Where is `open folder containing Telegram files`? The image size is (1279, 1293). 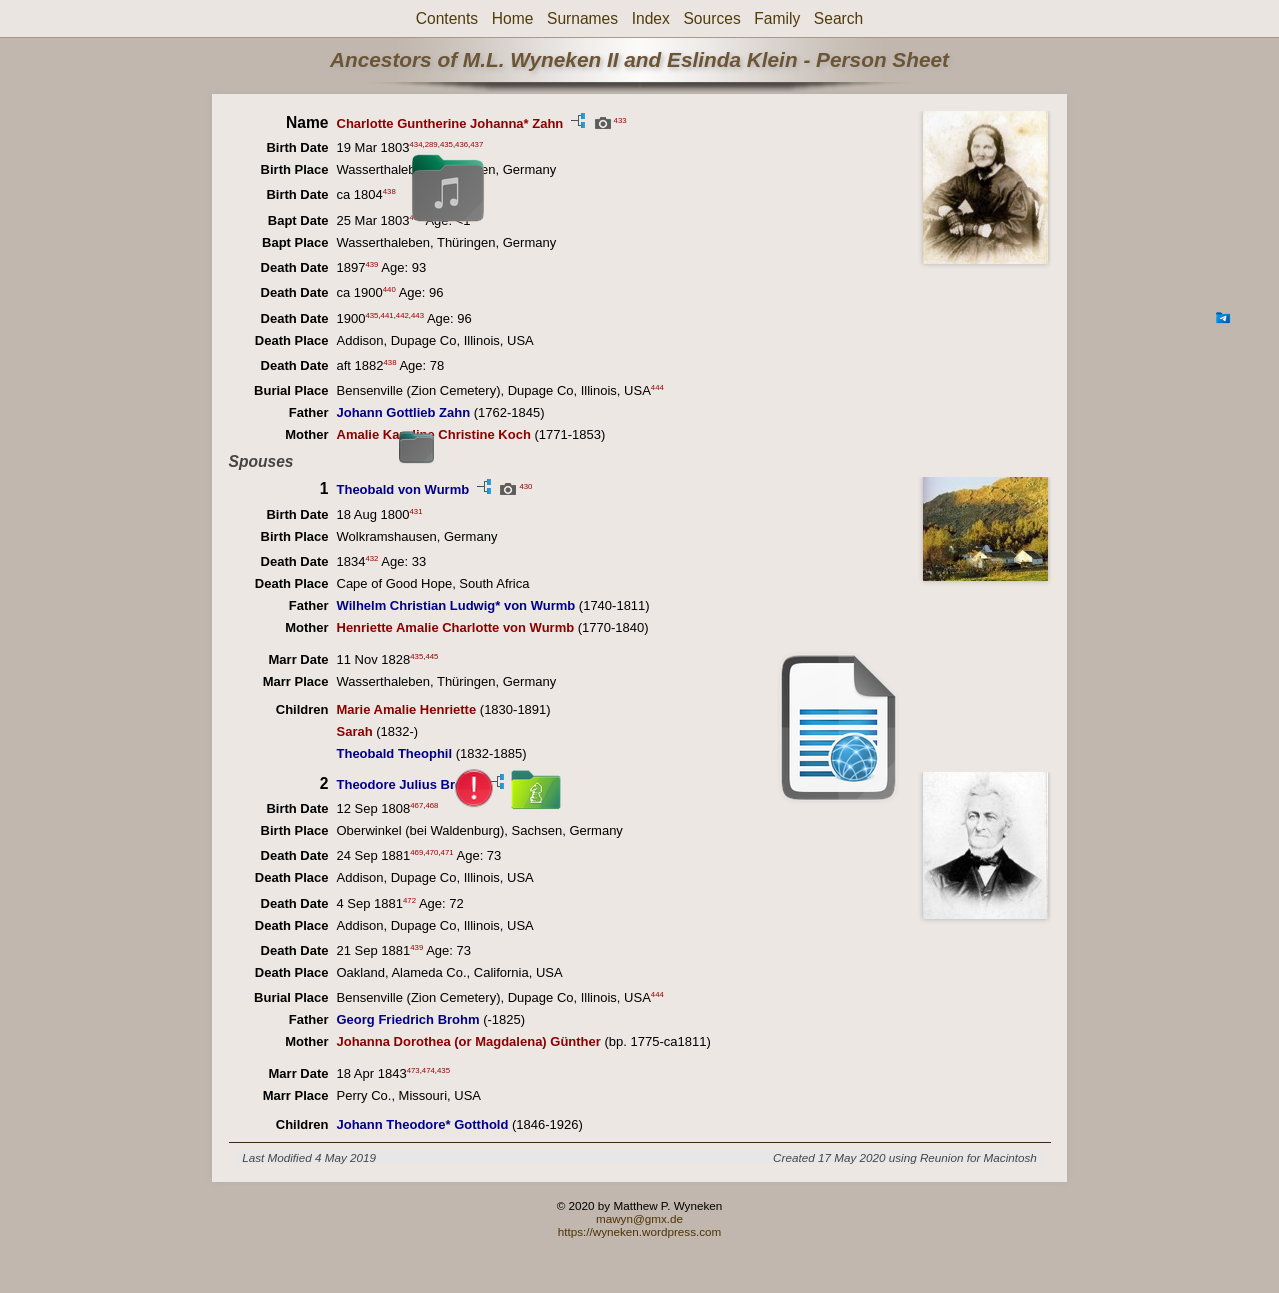 open folder containing Telegram files is located at coordinates (1223, 318).